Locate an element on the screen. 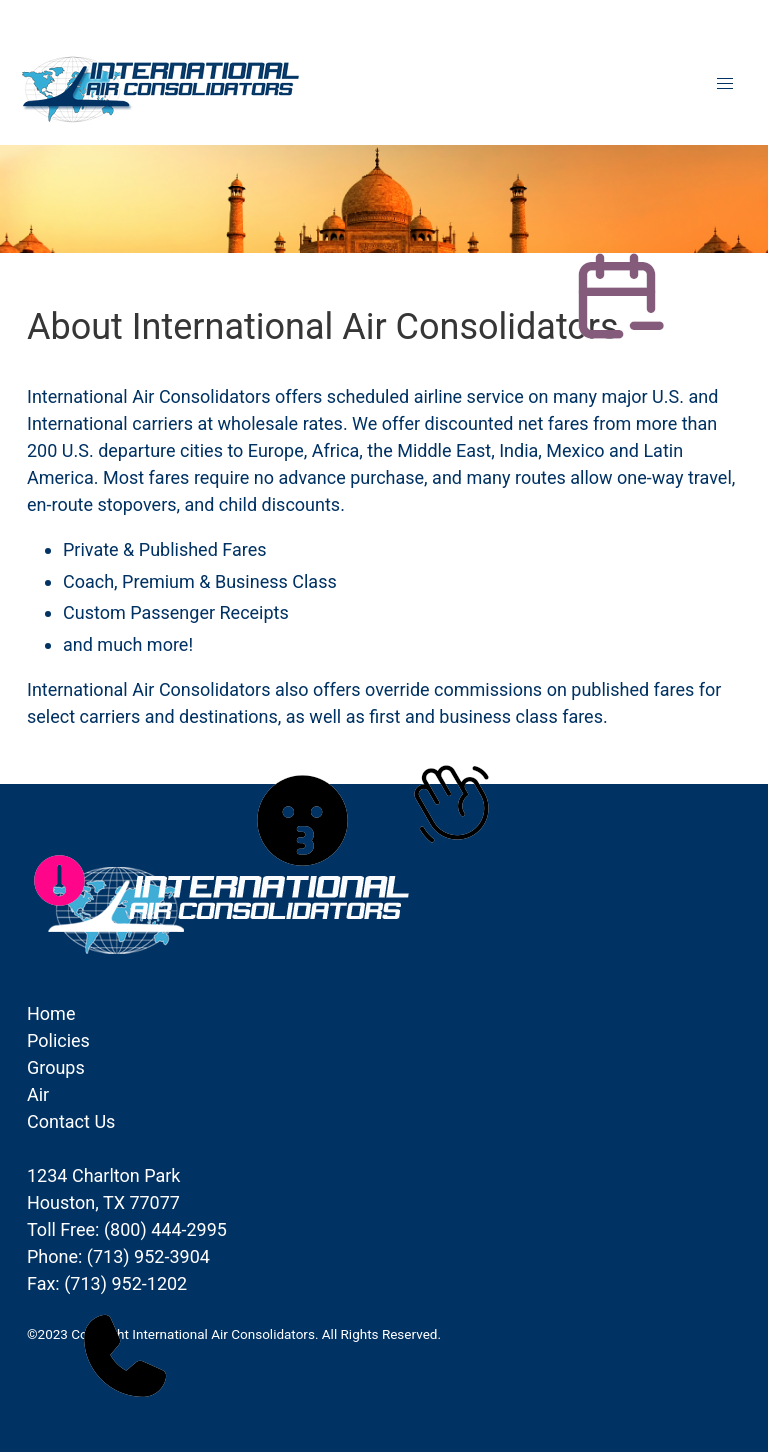 The image size is (768, 1452). remove an event from your calendar is located at coordinates (617, 296).